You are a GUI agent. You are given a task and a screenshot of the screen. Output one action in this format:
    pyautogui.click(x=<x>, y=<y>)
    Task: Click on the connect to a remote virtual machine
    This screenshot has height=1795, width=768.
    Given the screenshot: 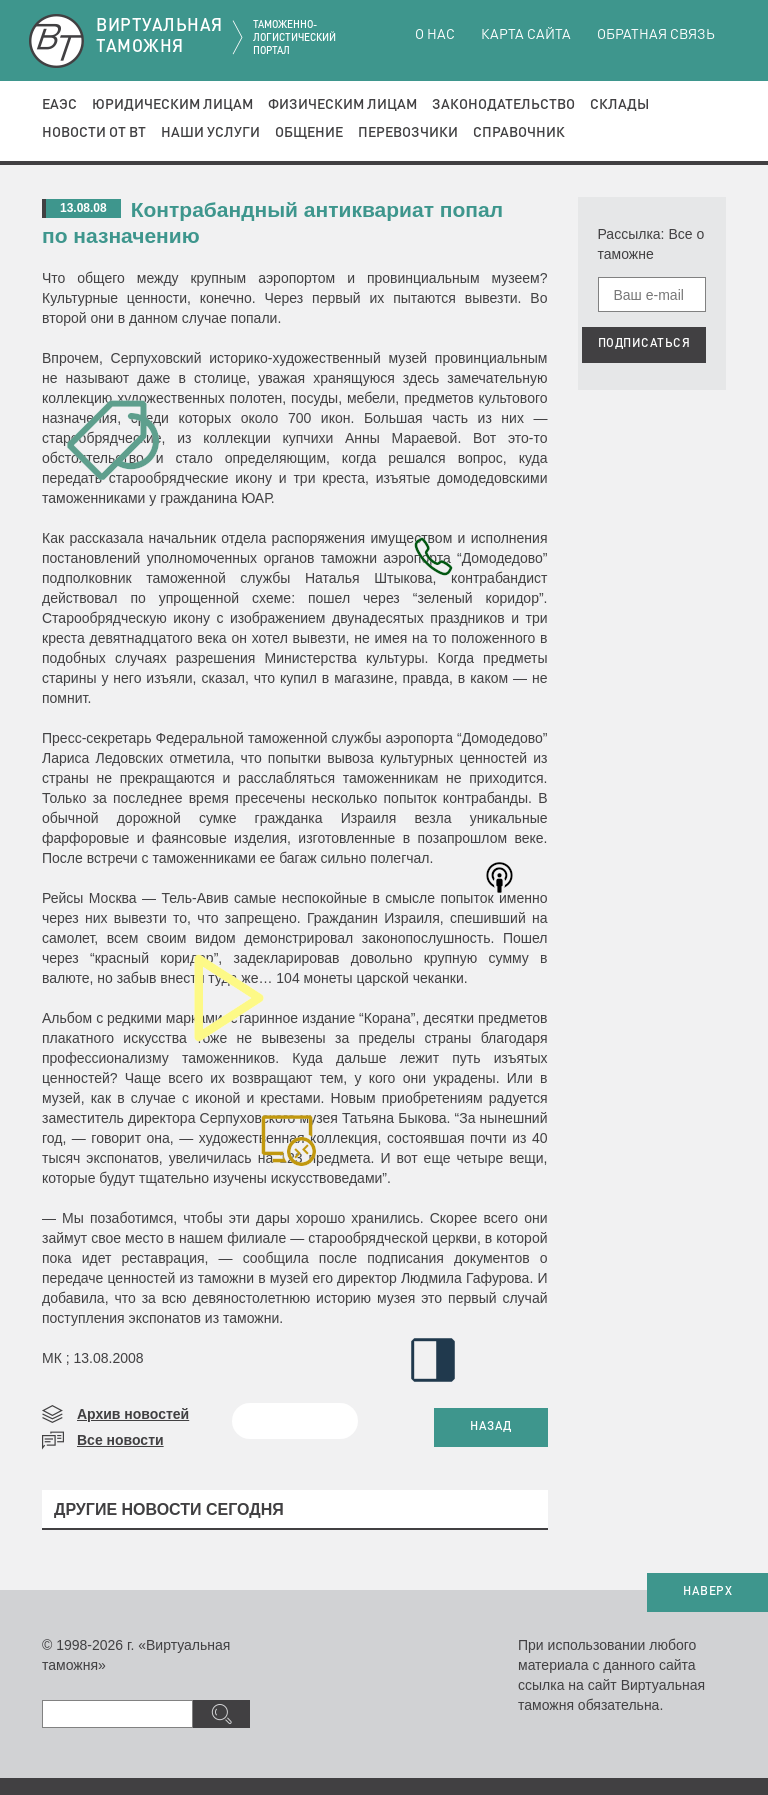 What is the action you would take?
    pyautogui.click(x=287, y=1137)
    